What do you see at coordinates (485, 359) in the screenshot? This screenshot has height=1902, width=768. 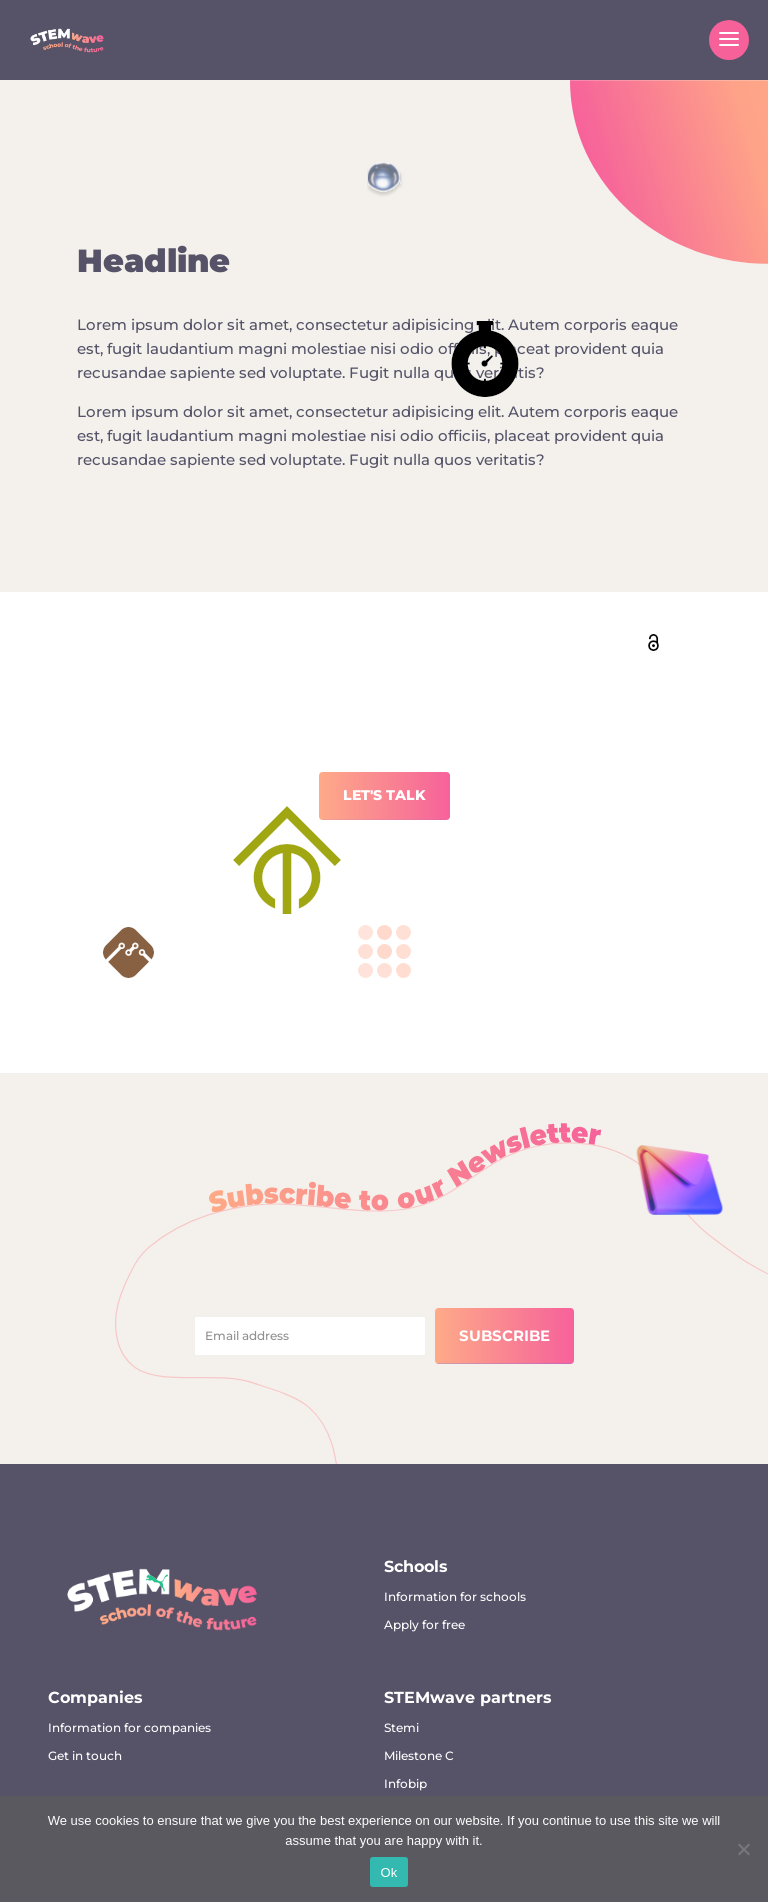 I see `Fastly CDN service logo` at bounding box center [485, 359].